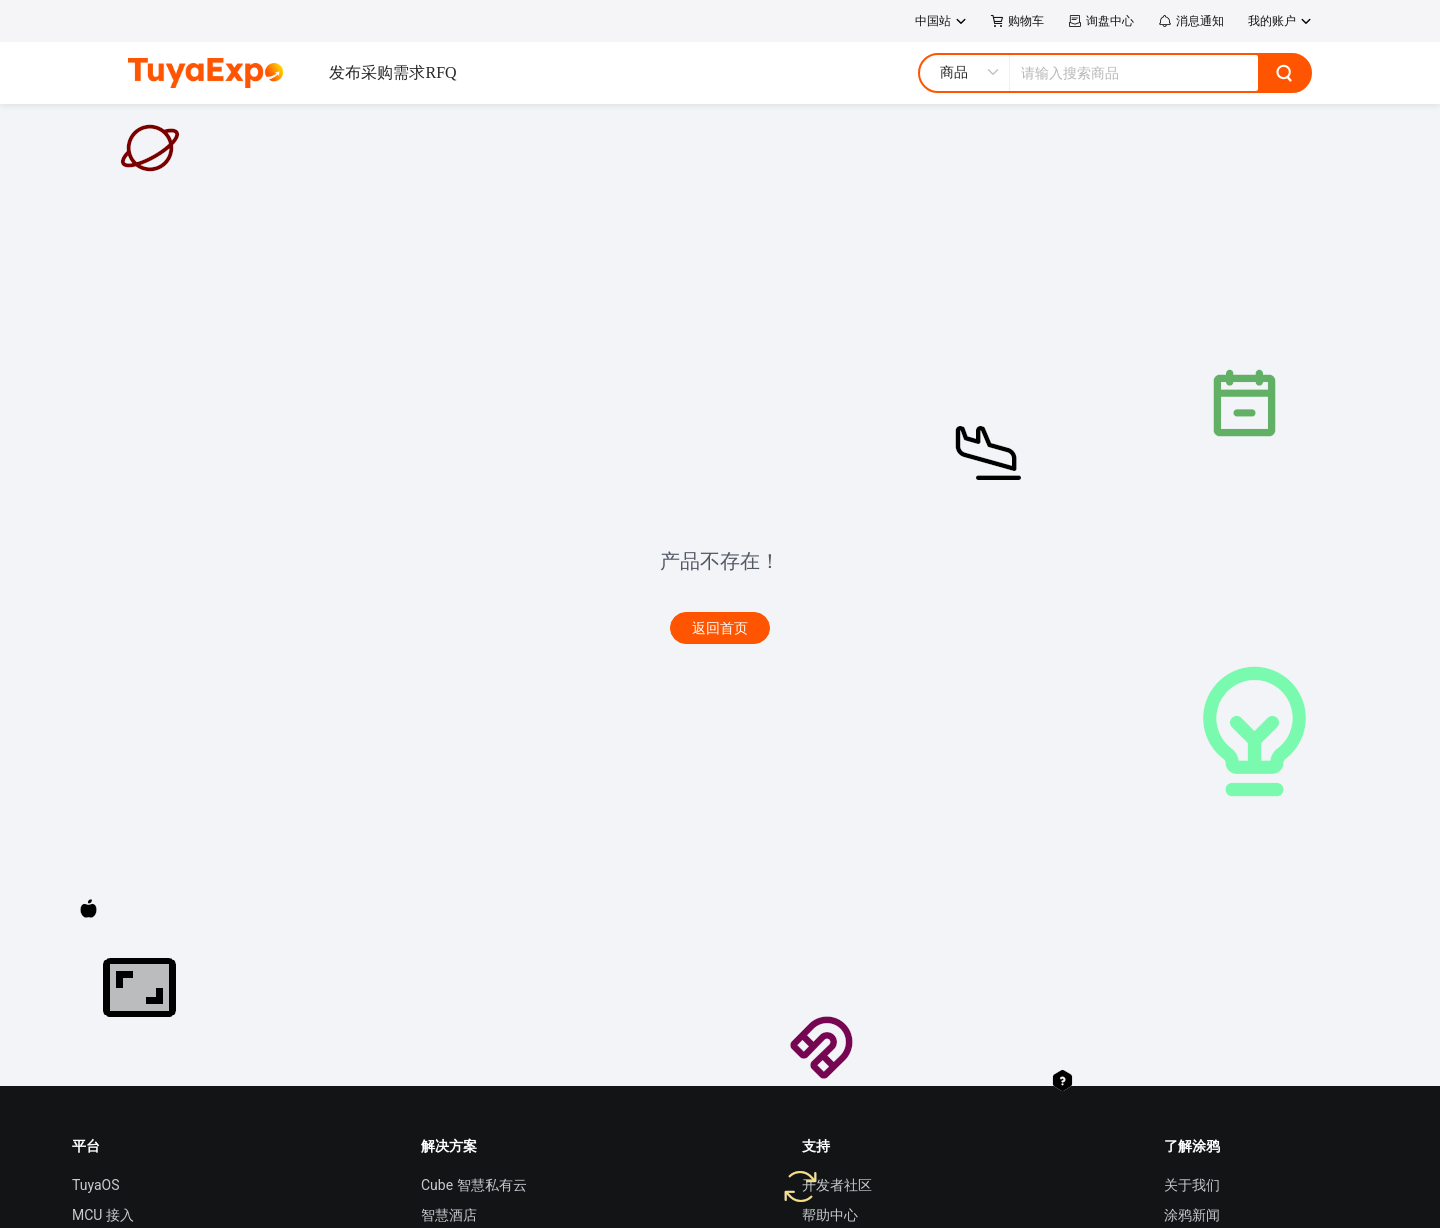  I want to click on explore global or worldwide content, so click(150, 148).